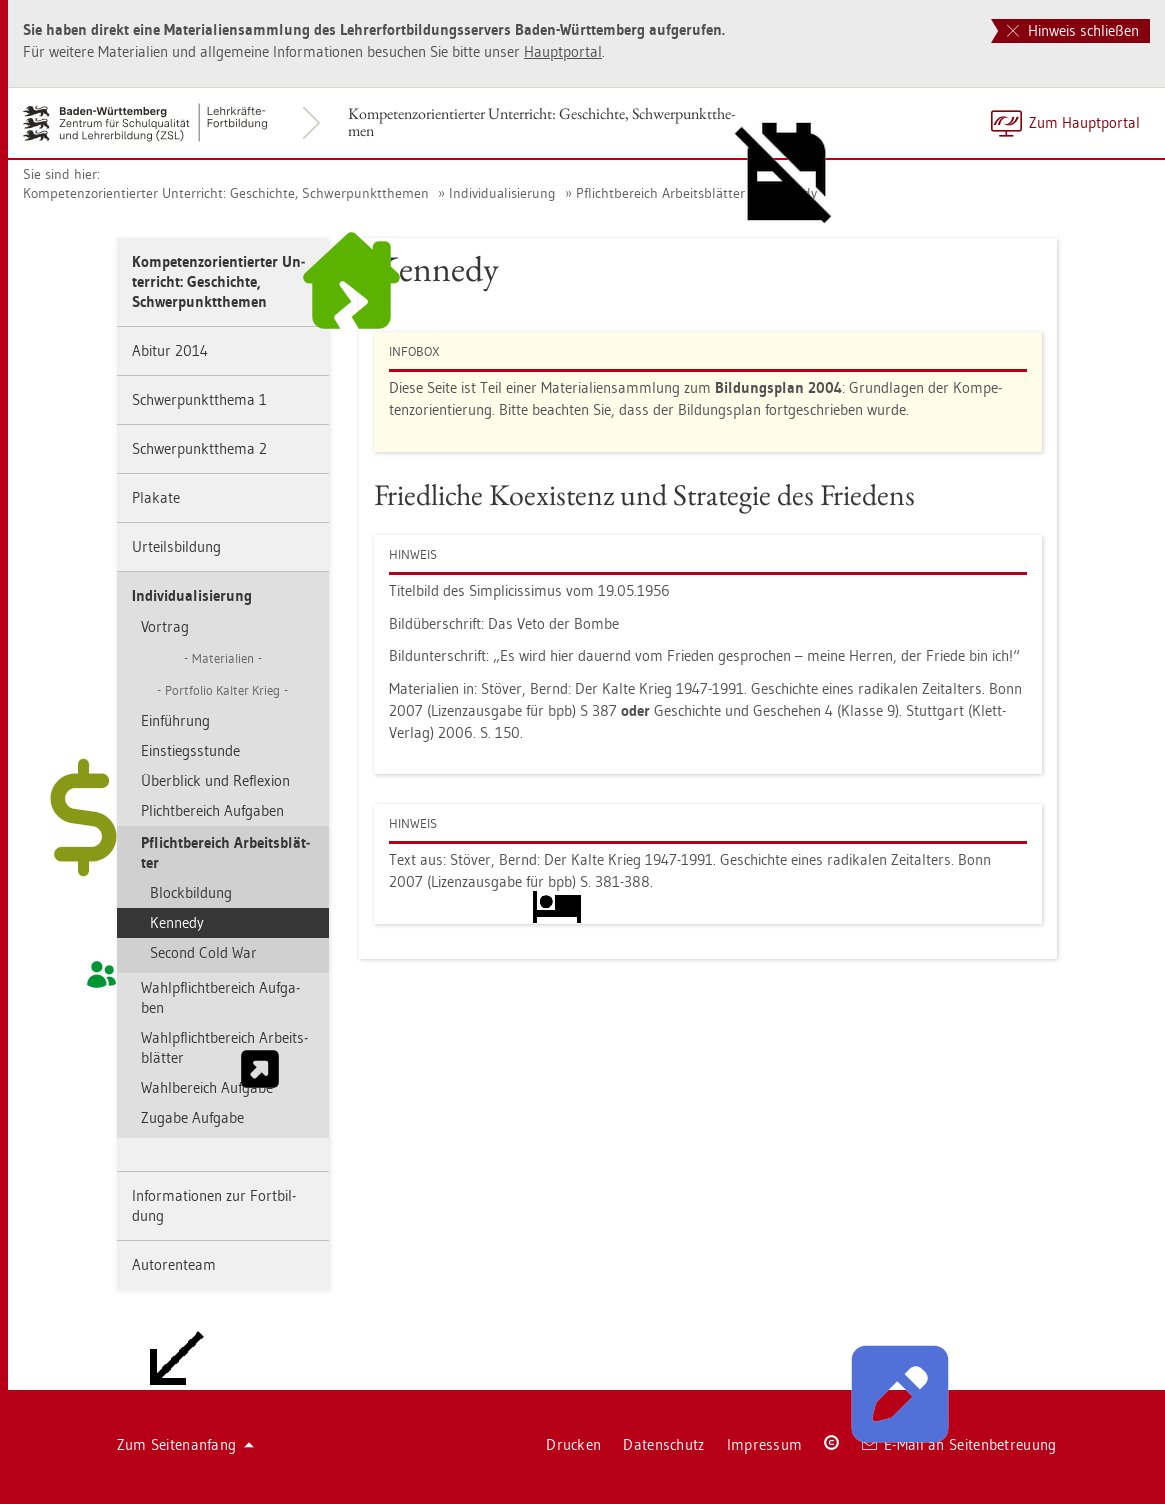  What do you see at coordinates (786, 171) in the screenshot?
I see `no backpacks allowed in this area` at bounding box center [786, 171].